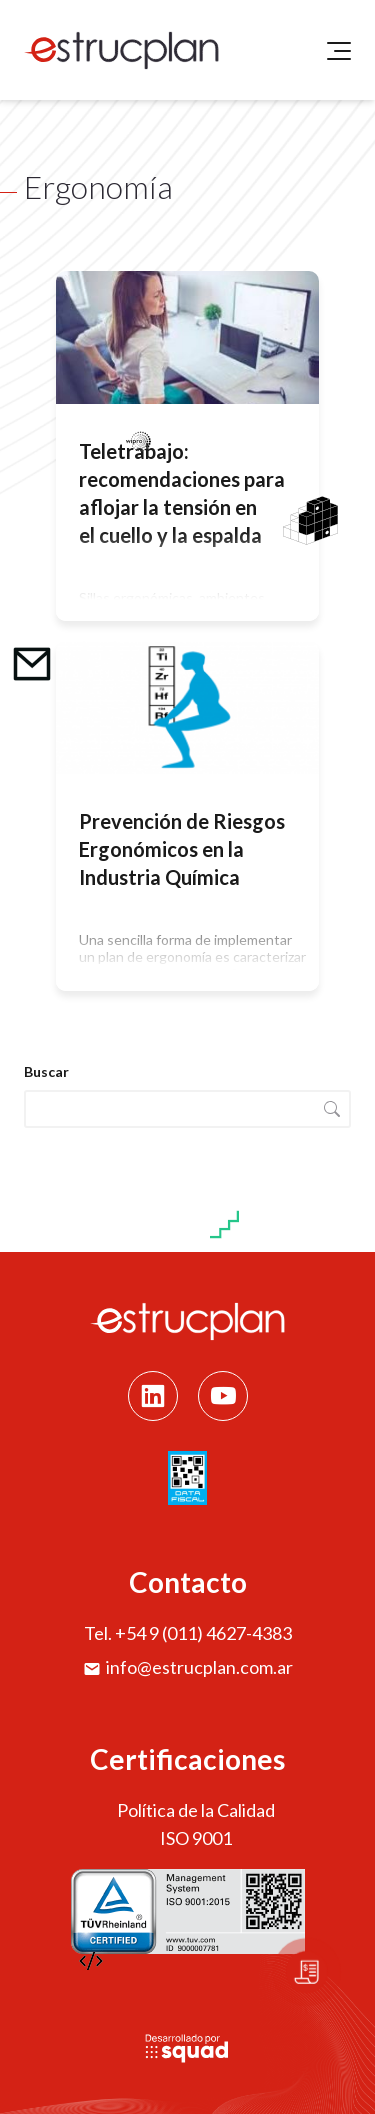 This screenshot has height=2114, width=375. What do you see at coordinates (91, 1961) in the screenshot?
I see `view or edit source code` at bounding box center [91, 1961].